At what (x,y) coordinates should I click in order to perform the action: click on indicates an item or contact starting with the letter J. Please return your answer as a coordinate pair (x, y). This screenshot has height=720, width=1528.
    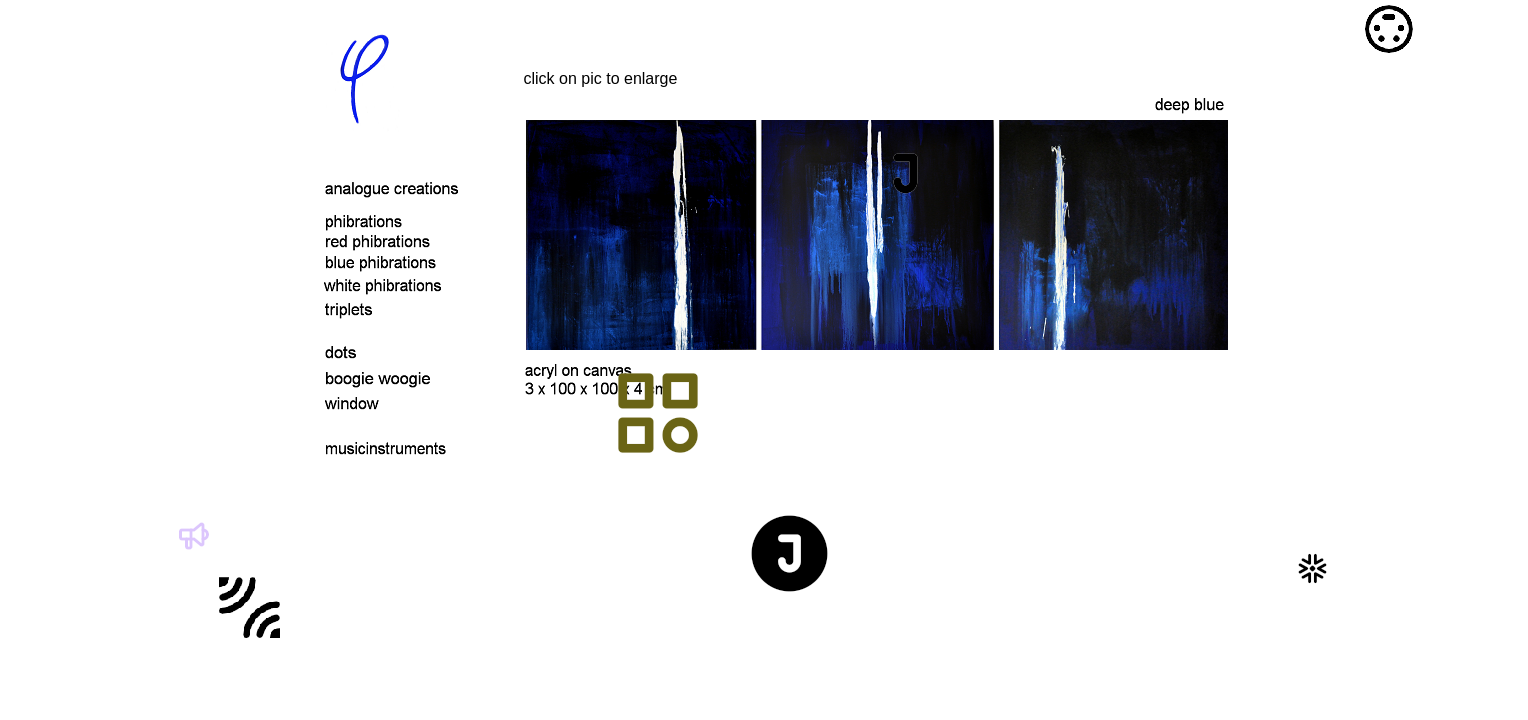
    Looking at the image, I should click on (789, 553).